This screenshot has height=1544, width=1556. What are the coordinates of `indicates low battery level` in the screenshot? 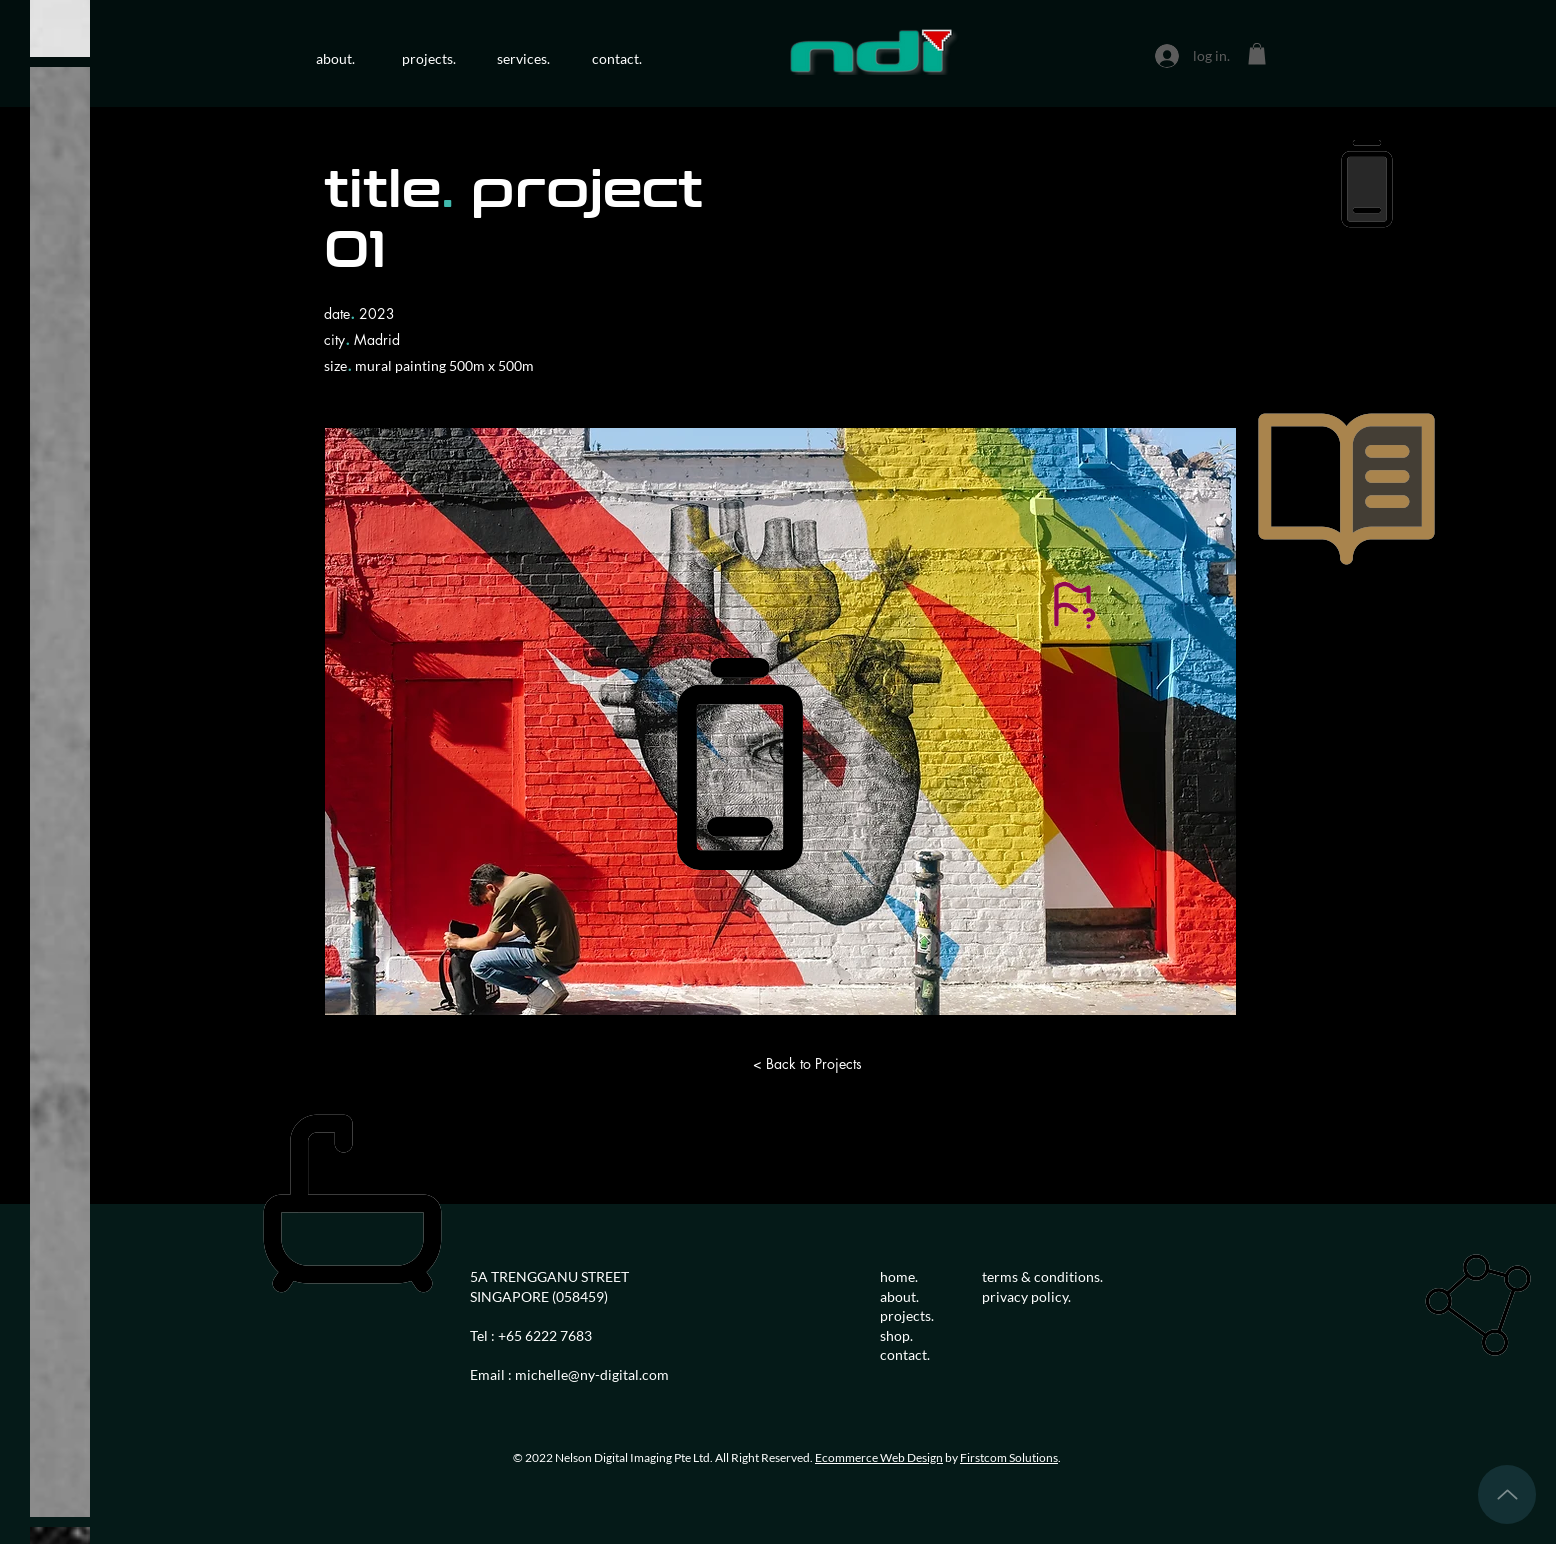 It's located at (1367, 185).